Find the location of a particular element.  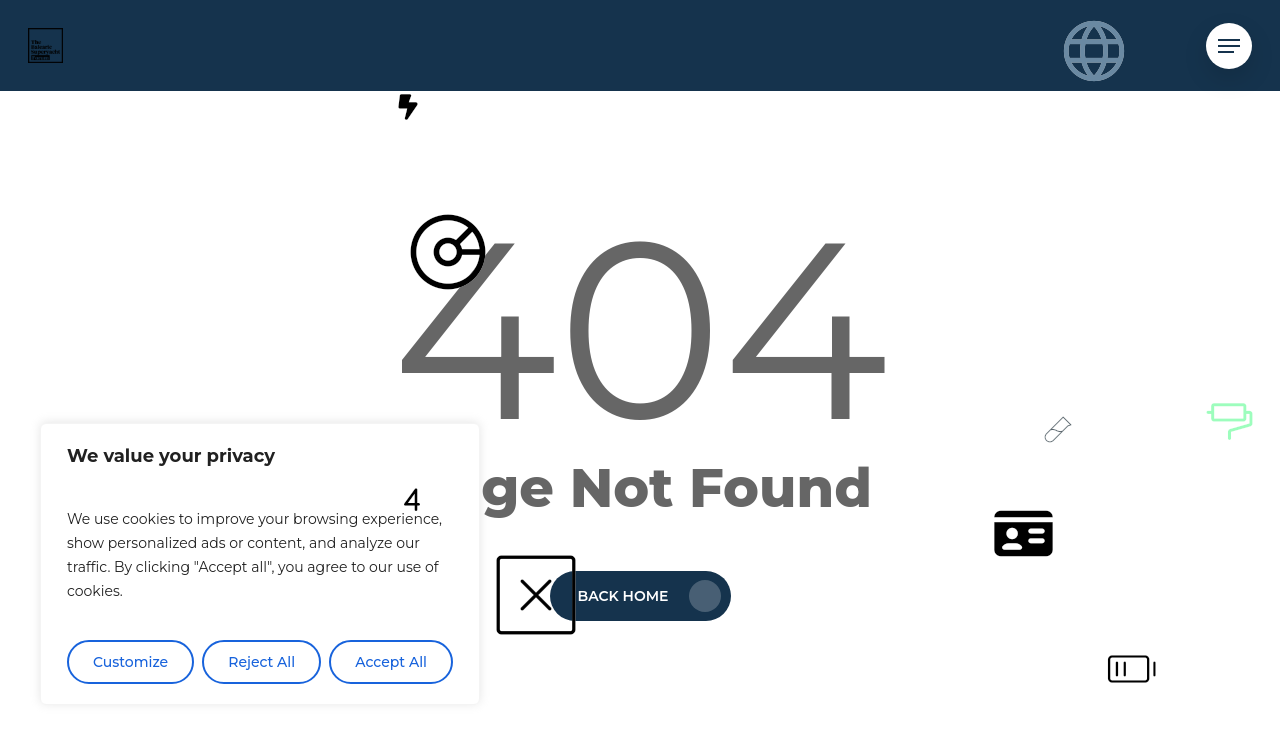

close or dismiss a modal window is located at coordinates (536, 595).